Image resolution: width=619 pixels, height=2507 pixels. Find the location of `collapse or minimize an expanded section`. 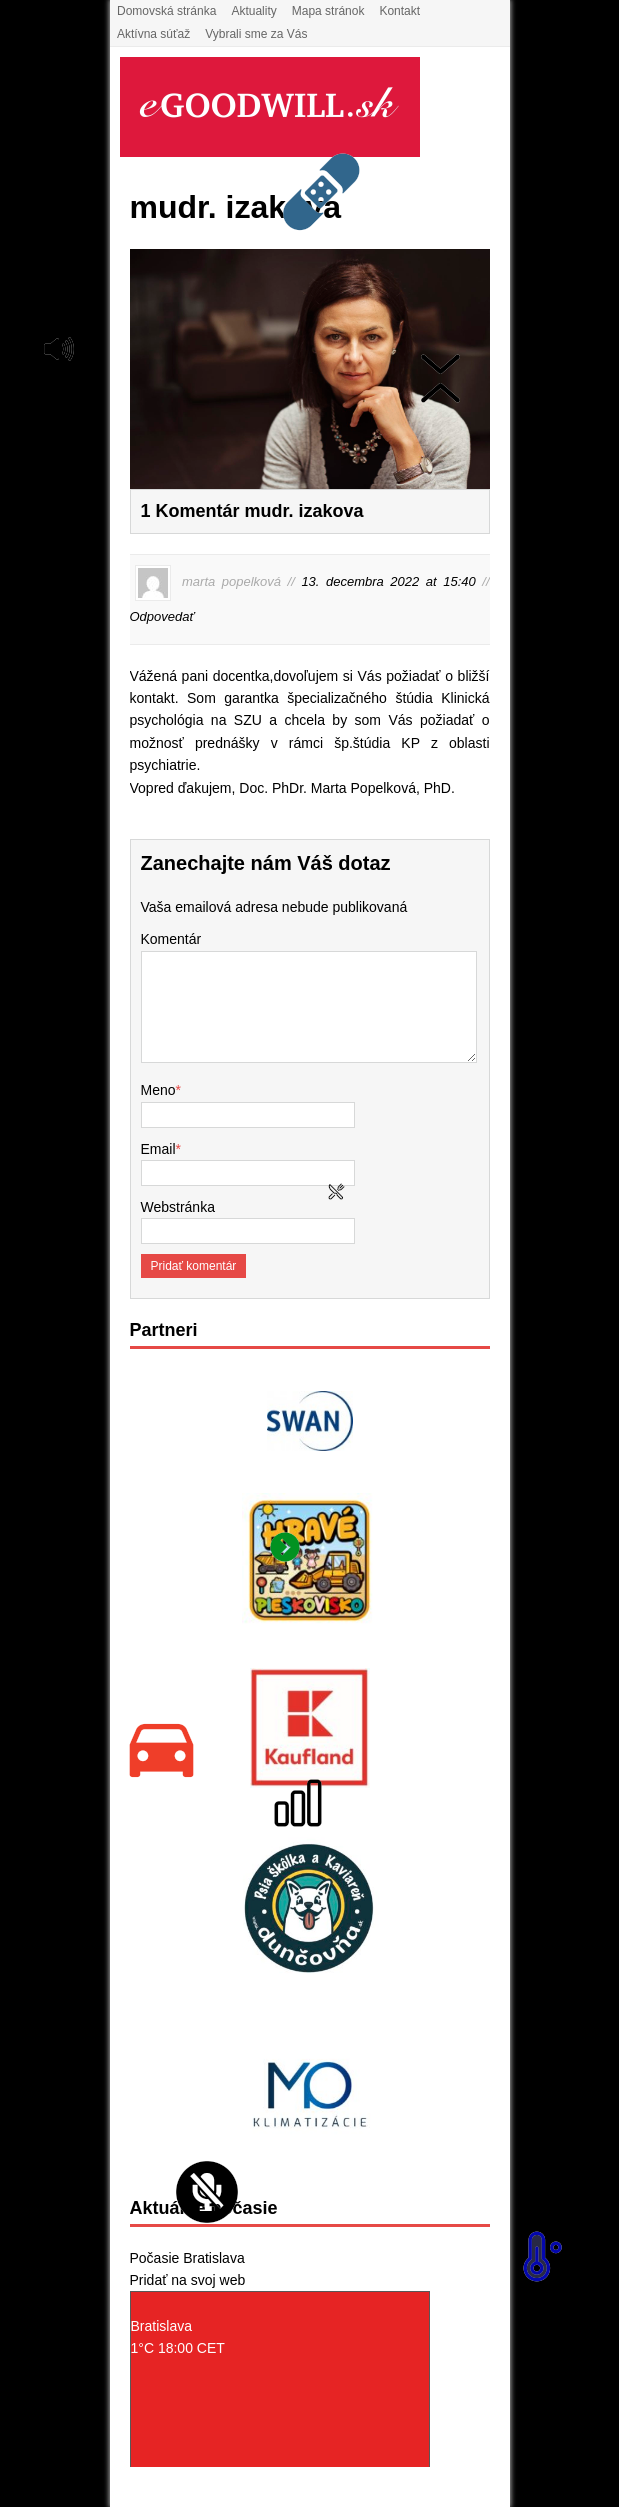

collapse or minimize an expanded section is located at coordinates (440, 378).